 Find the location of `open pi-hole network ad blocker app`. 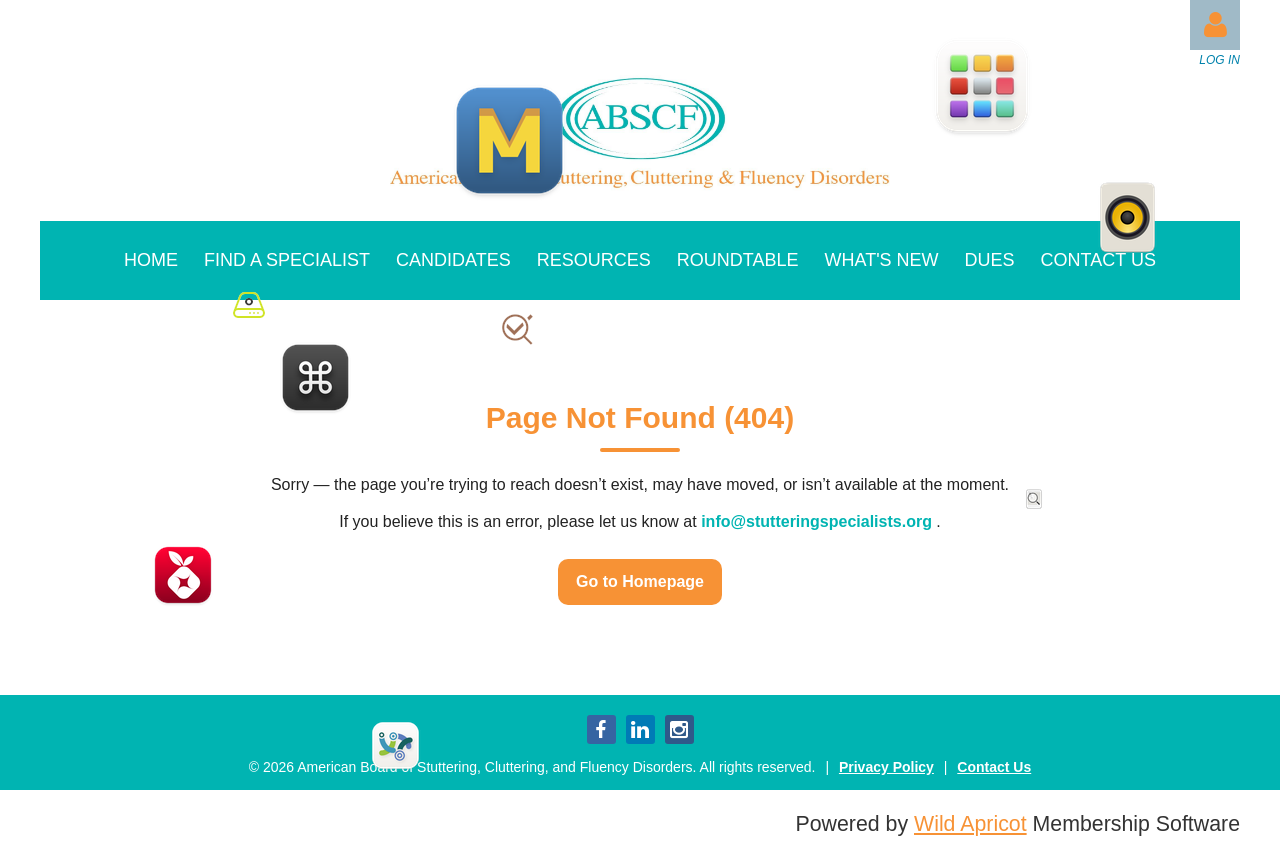

open pi-hole network ad blocker app is located at coordinates (183, 575).